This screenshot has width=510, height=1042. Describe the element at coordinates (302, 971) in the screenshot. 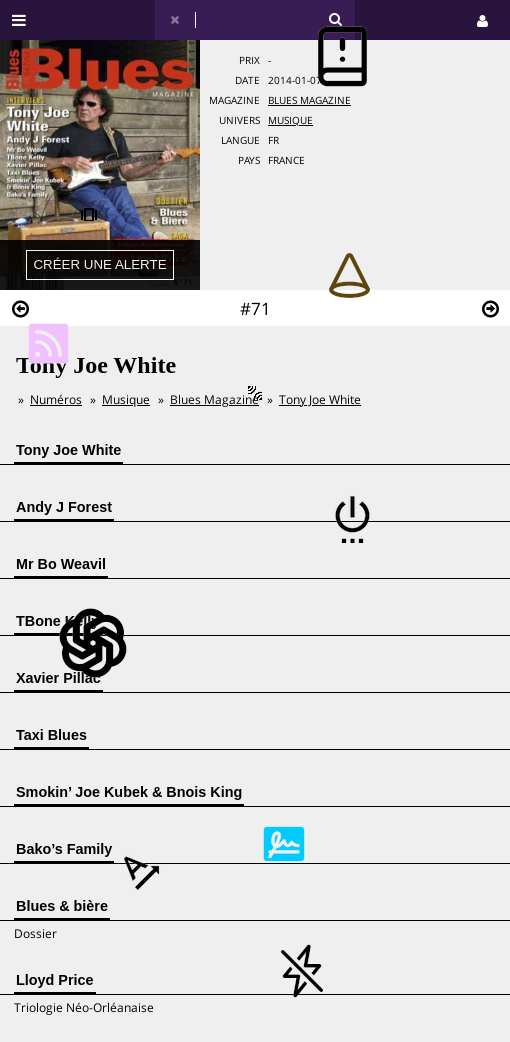

I see `disable camera flash` at that location.